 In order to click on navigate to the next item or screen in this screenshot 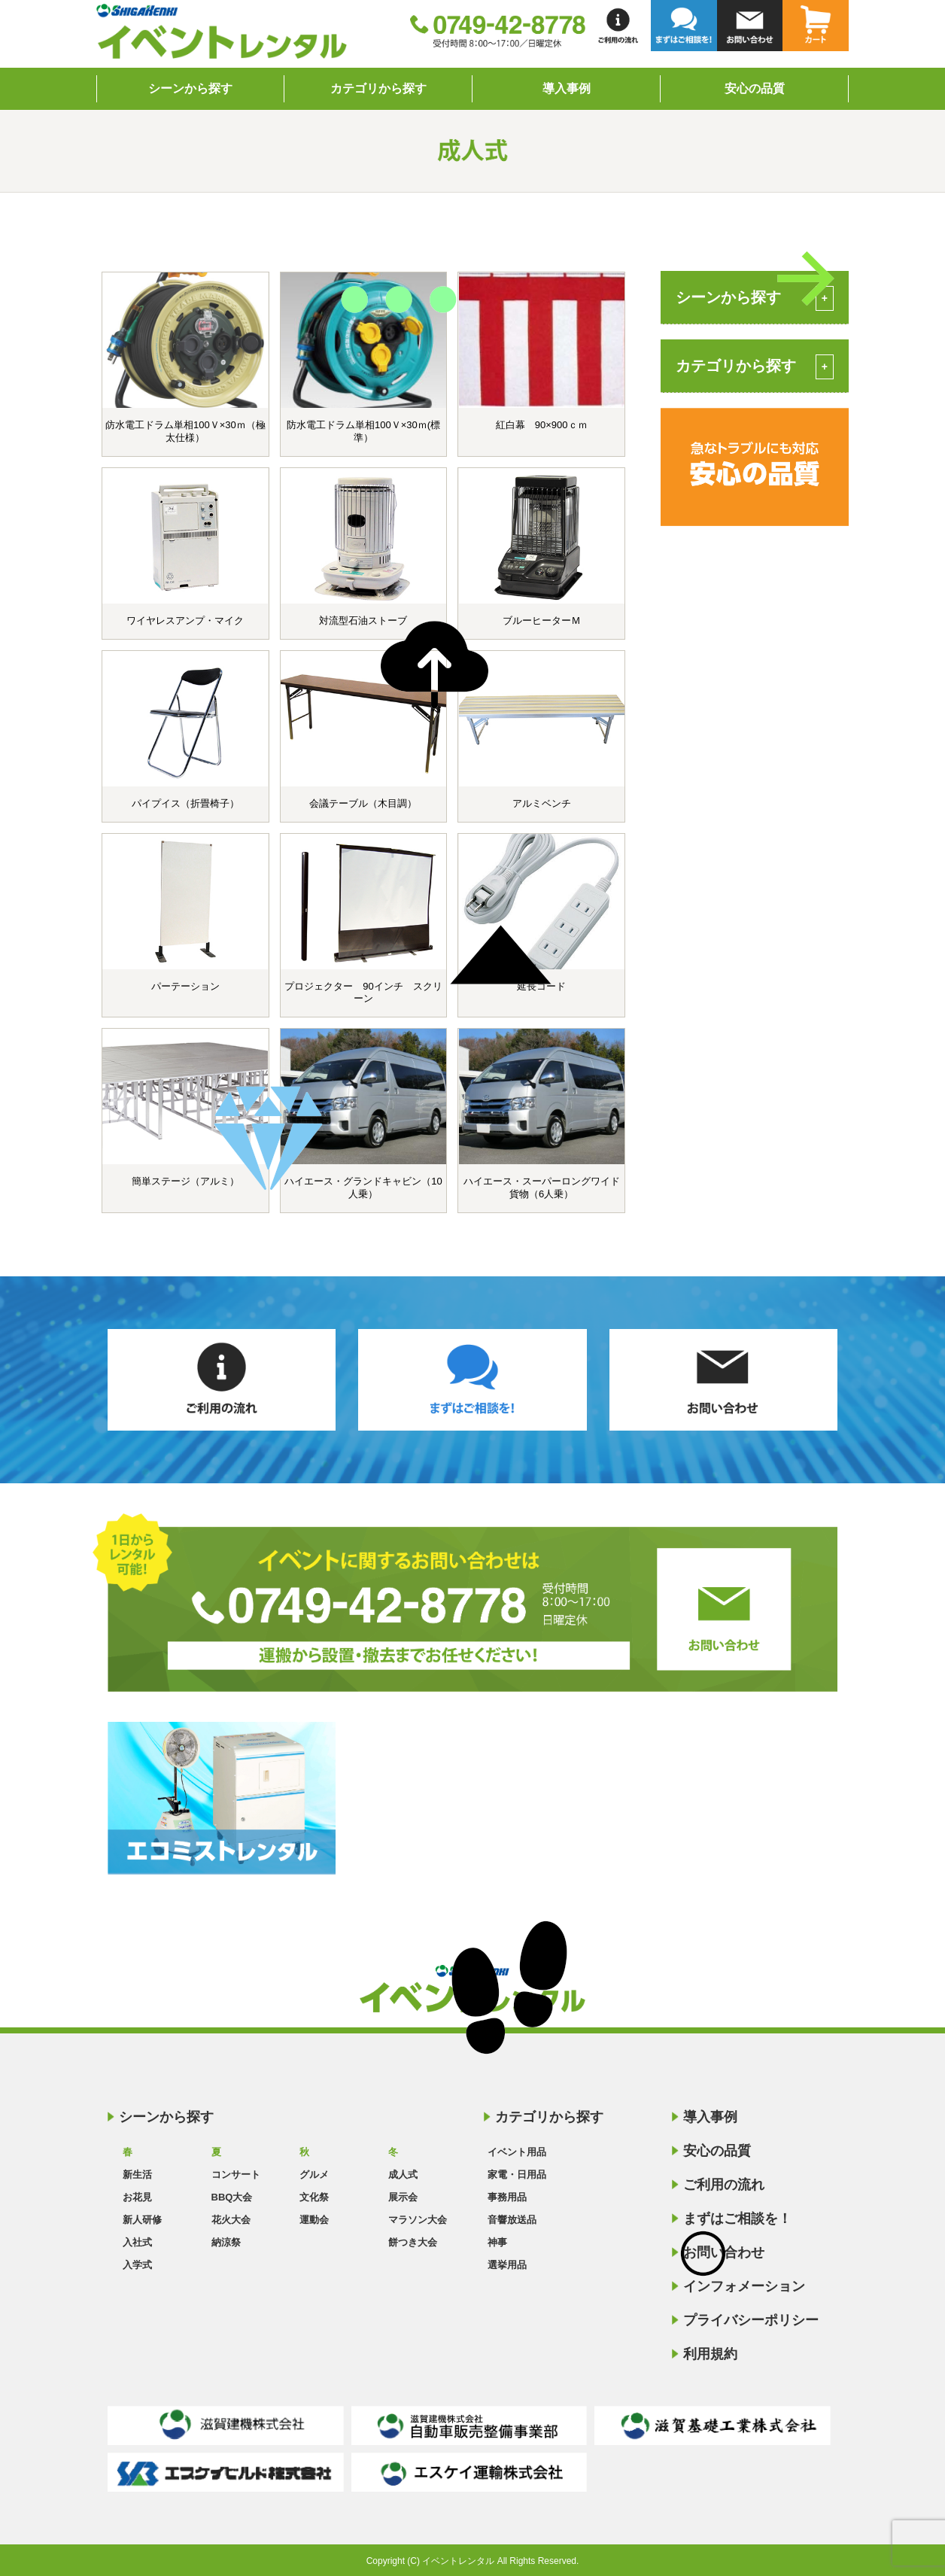, I will do `click(805, 278)`.